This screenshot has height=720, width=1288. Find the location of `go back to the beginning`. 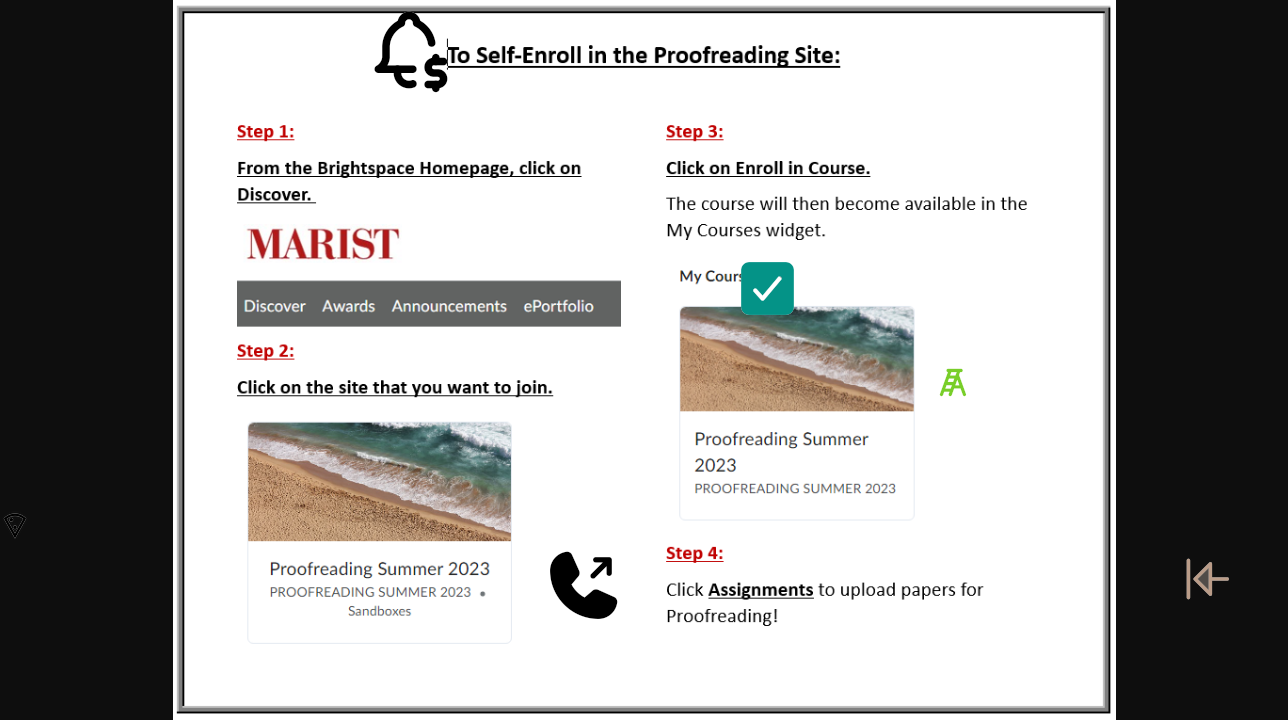

go back to the beginning is located at coordinates (1207, 579).